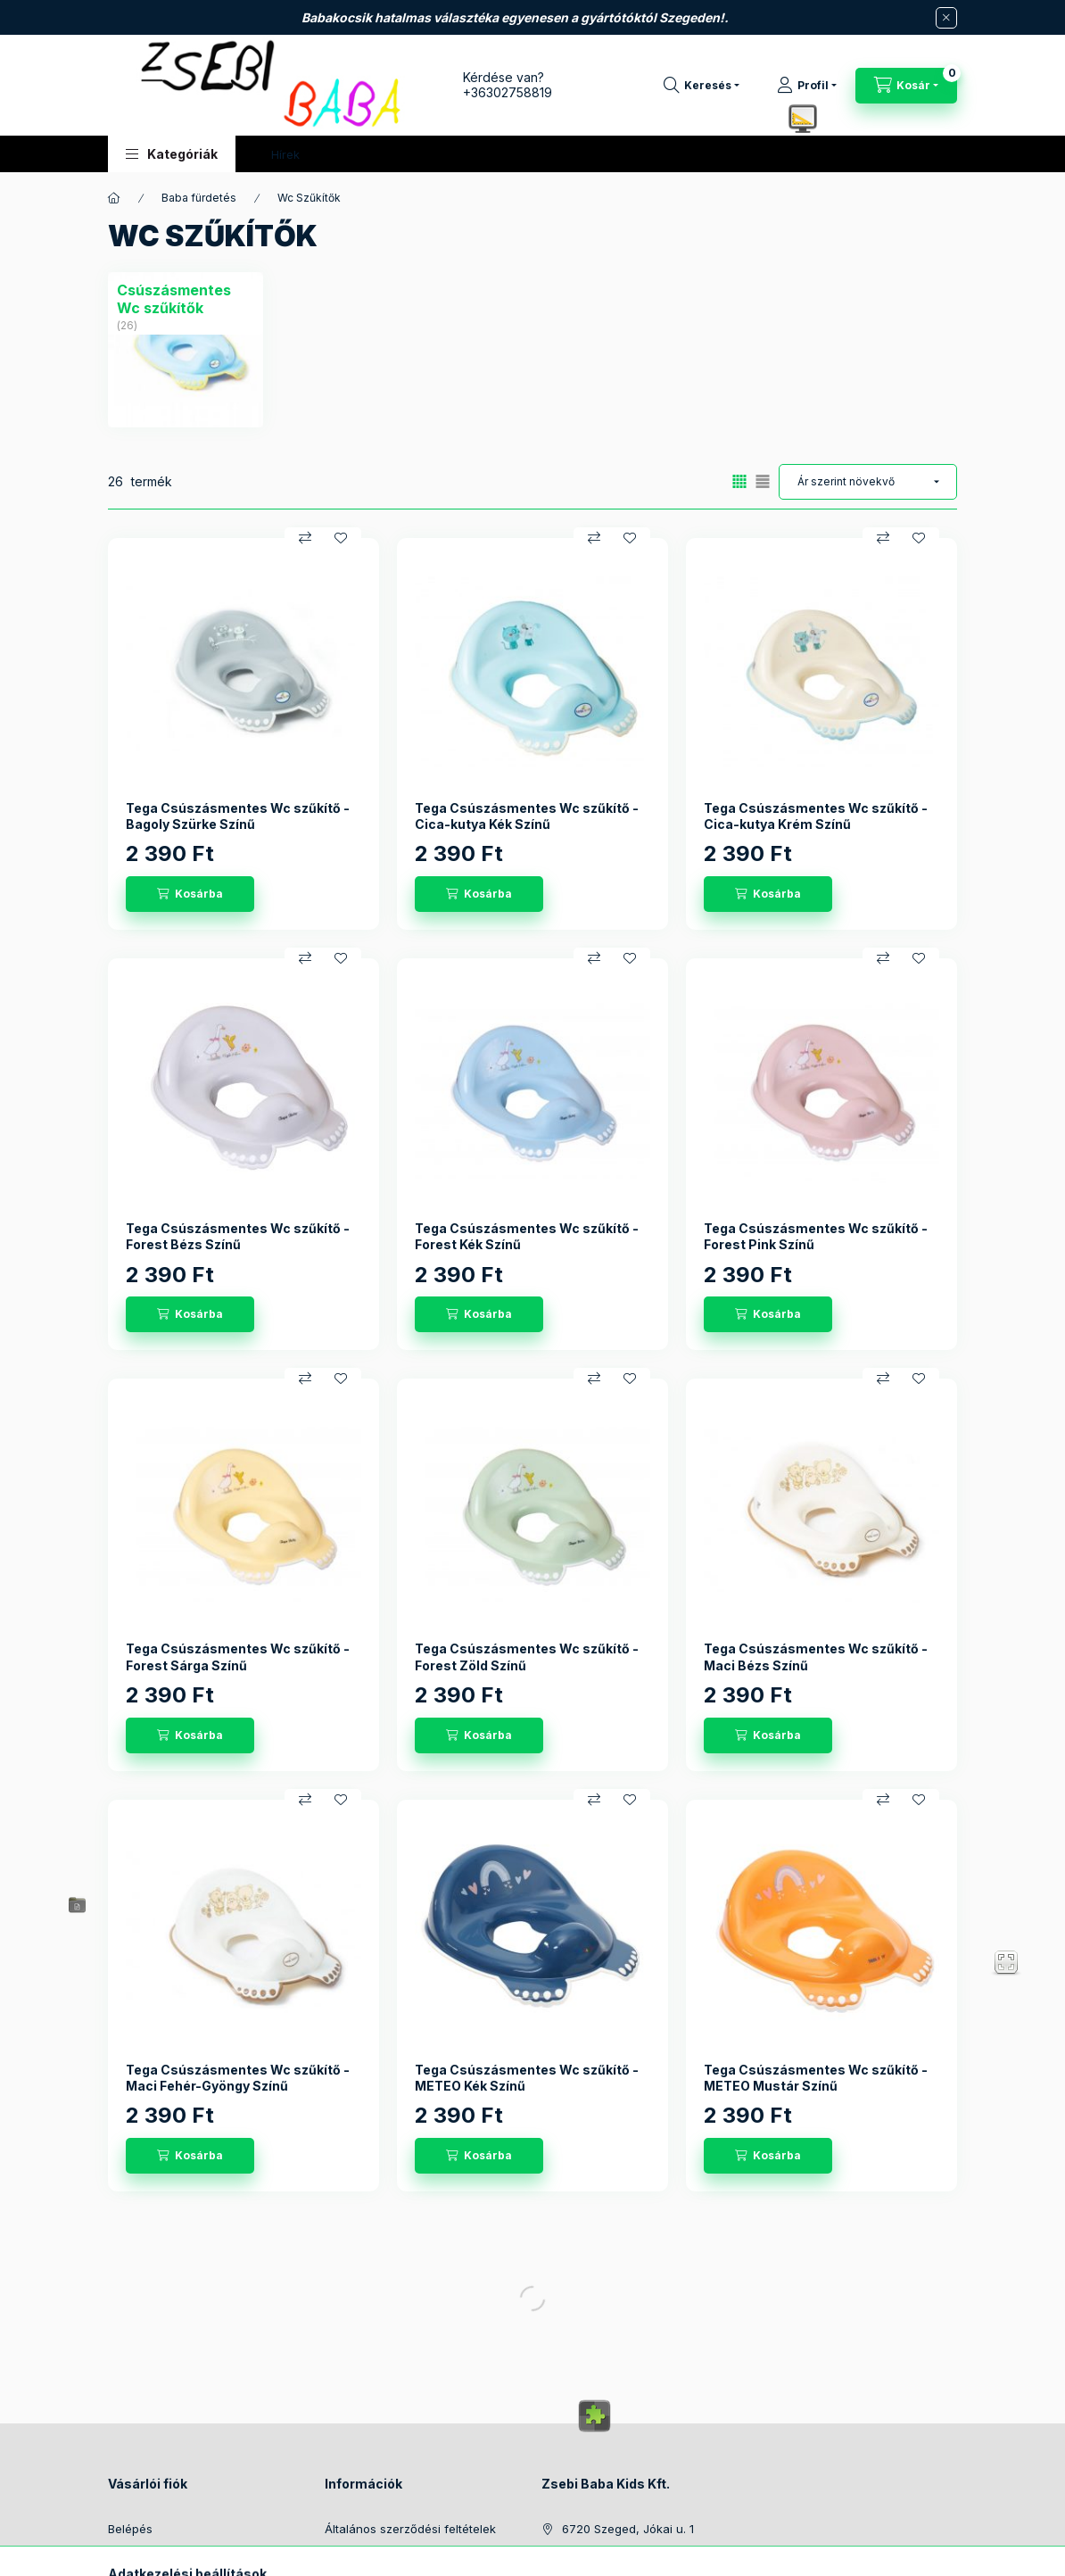 Image resolution: width=1065 pixels, height=2576 pixels. What do you see at coordinates (1006, 1961) in the screenshot?
I see `fit content to window` at bounding box center [1006, 1961].